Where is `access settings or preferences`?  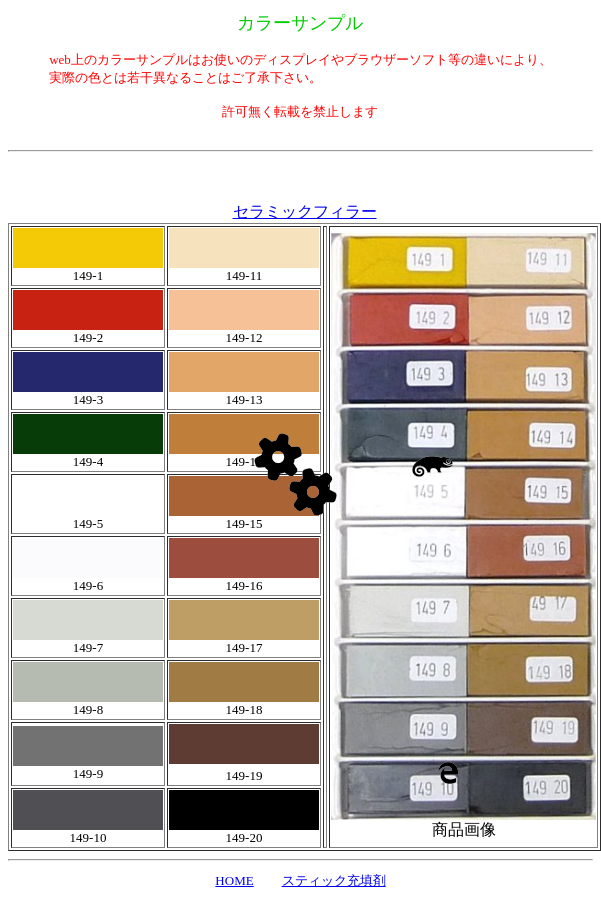
access settings or preferences is located at coordinates (295, 474).